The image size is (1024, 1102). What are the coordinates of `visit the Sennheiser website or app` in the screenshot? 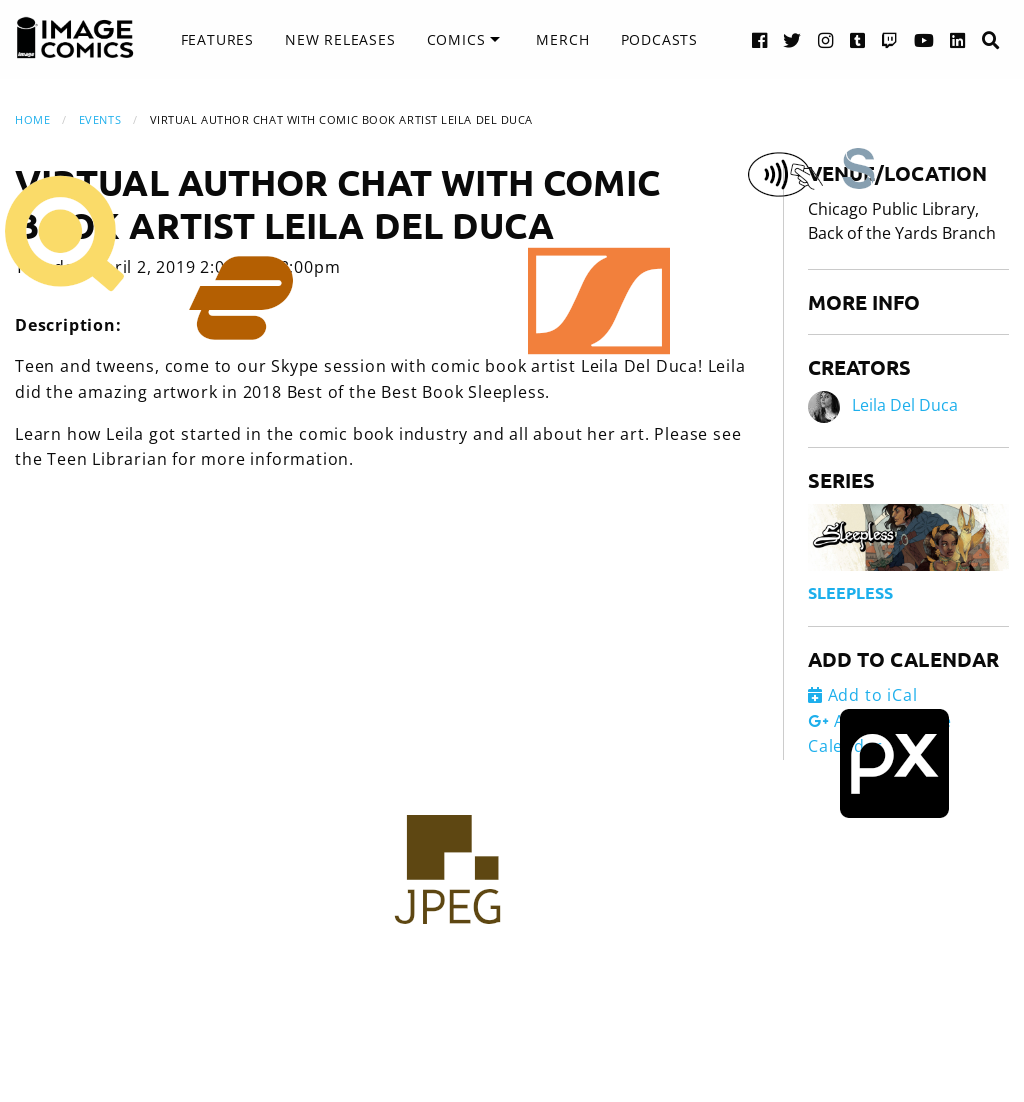 It's located at (599, 301).